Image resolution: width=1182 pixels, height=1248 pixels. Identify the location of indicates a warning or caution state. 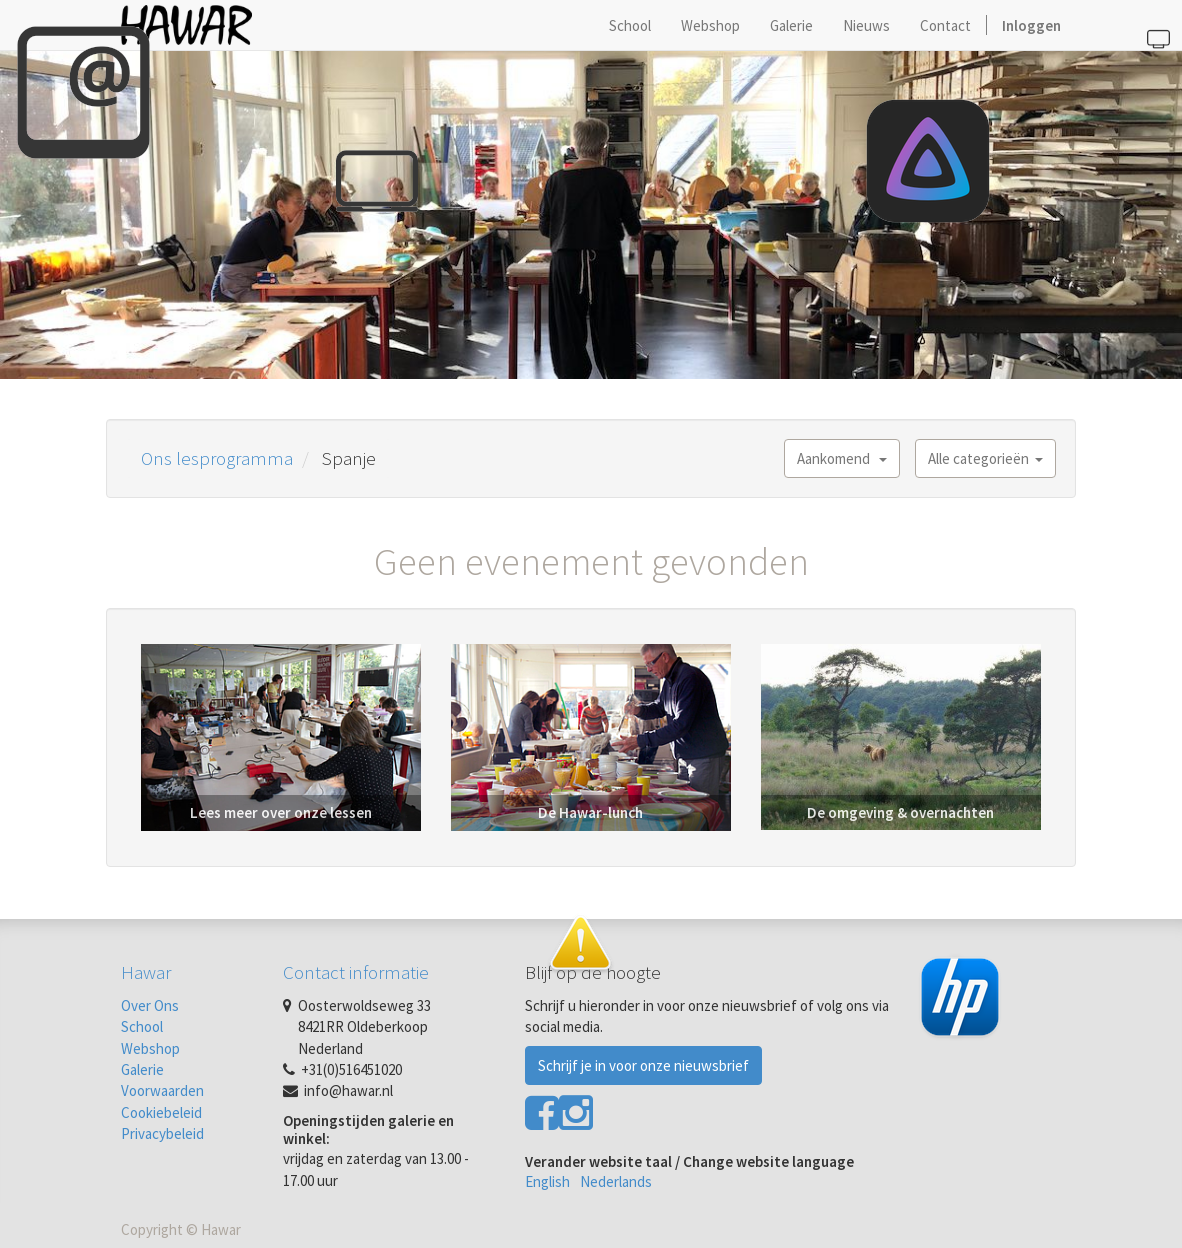
(537, 995).